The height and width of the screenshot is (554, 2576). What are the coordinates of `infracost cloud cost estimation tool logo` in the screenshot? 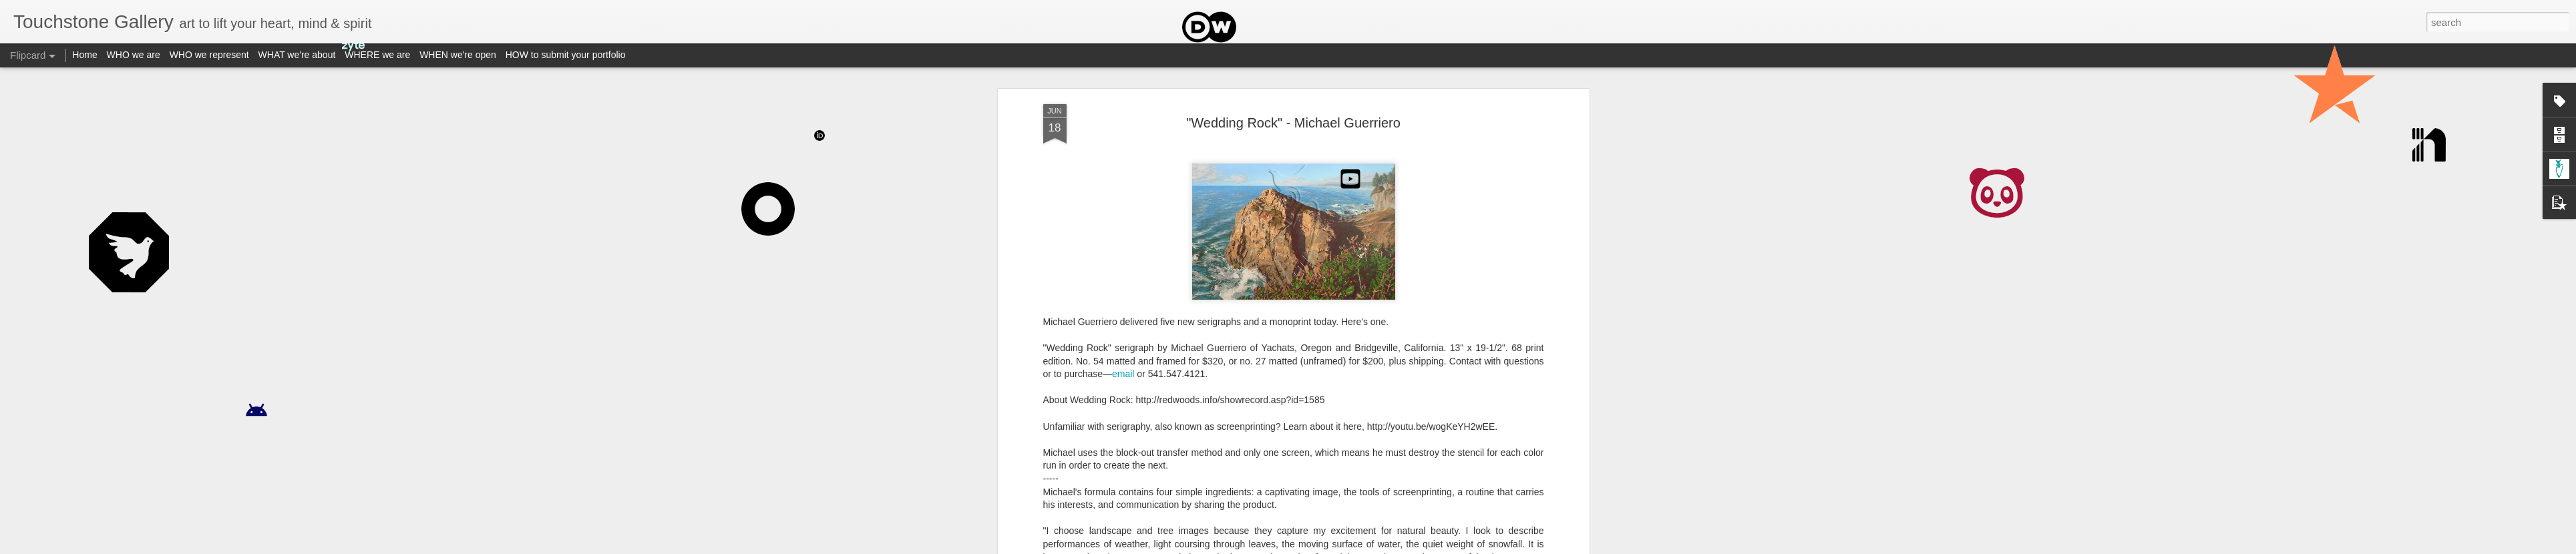 It's located at (2429, 145).